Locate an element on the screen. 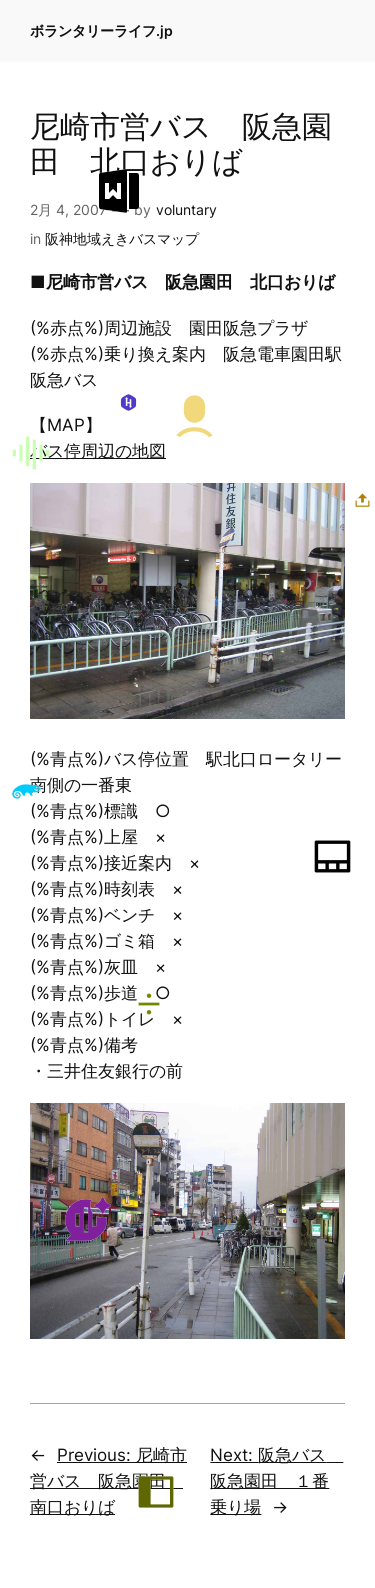 This screenshot has width=375, height=1588. hackerrank logo is located at coordinates (128, 402).